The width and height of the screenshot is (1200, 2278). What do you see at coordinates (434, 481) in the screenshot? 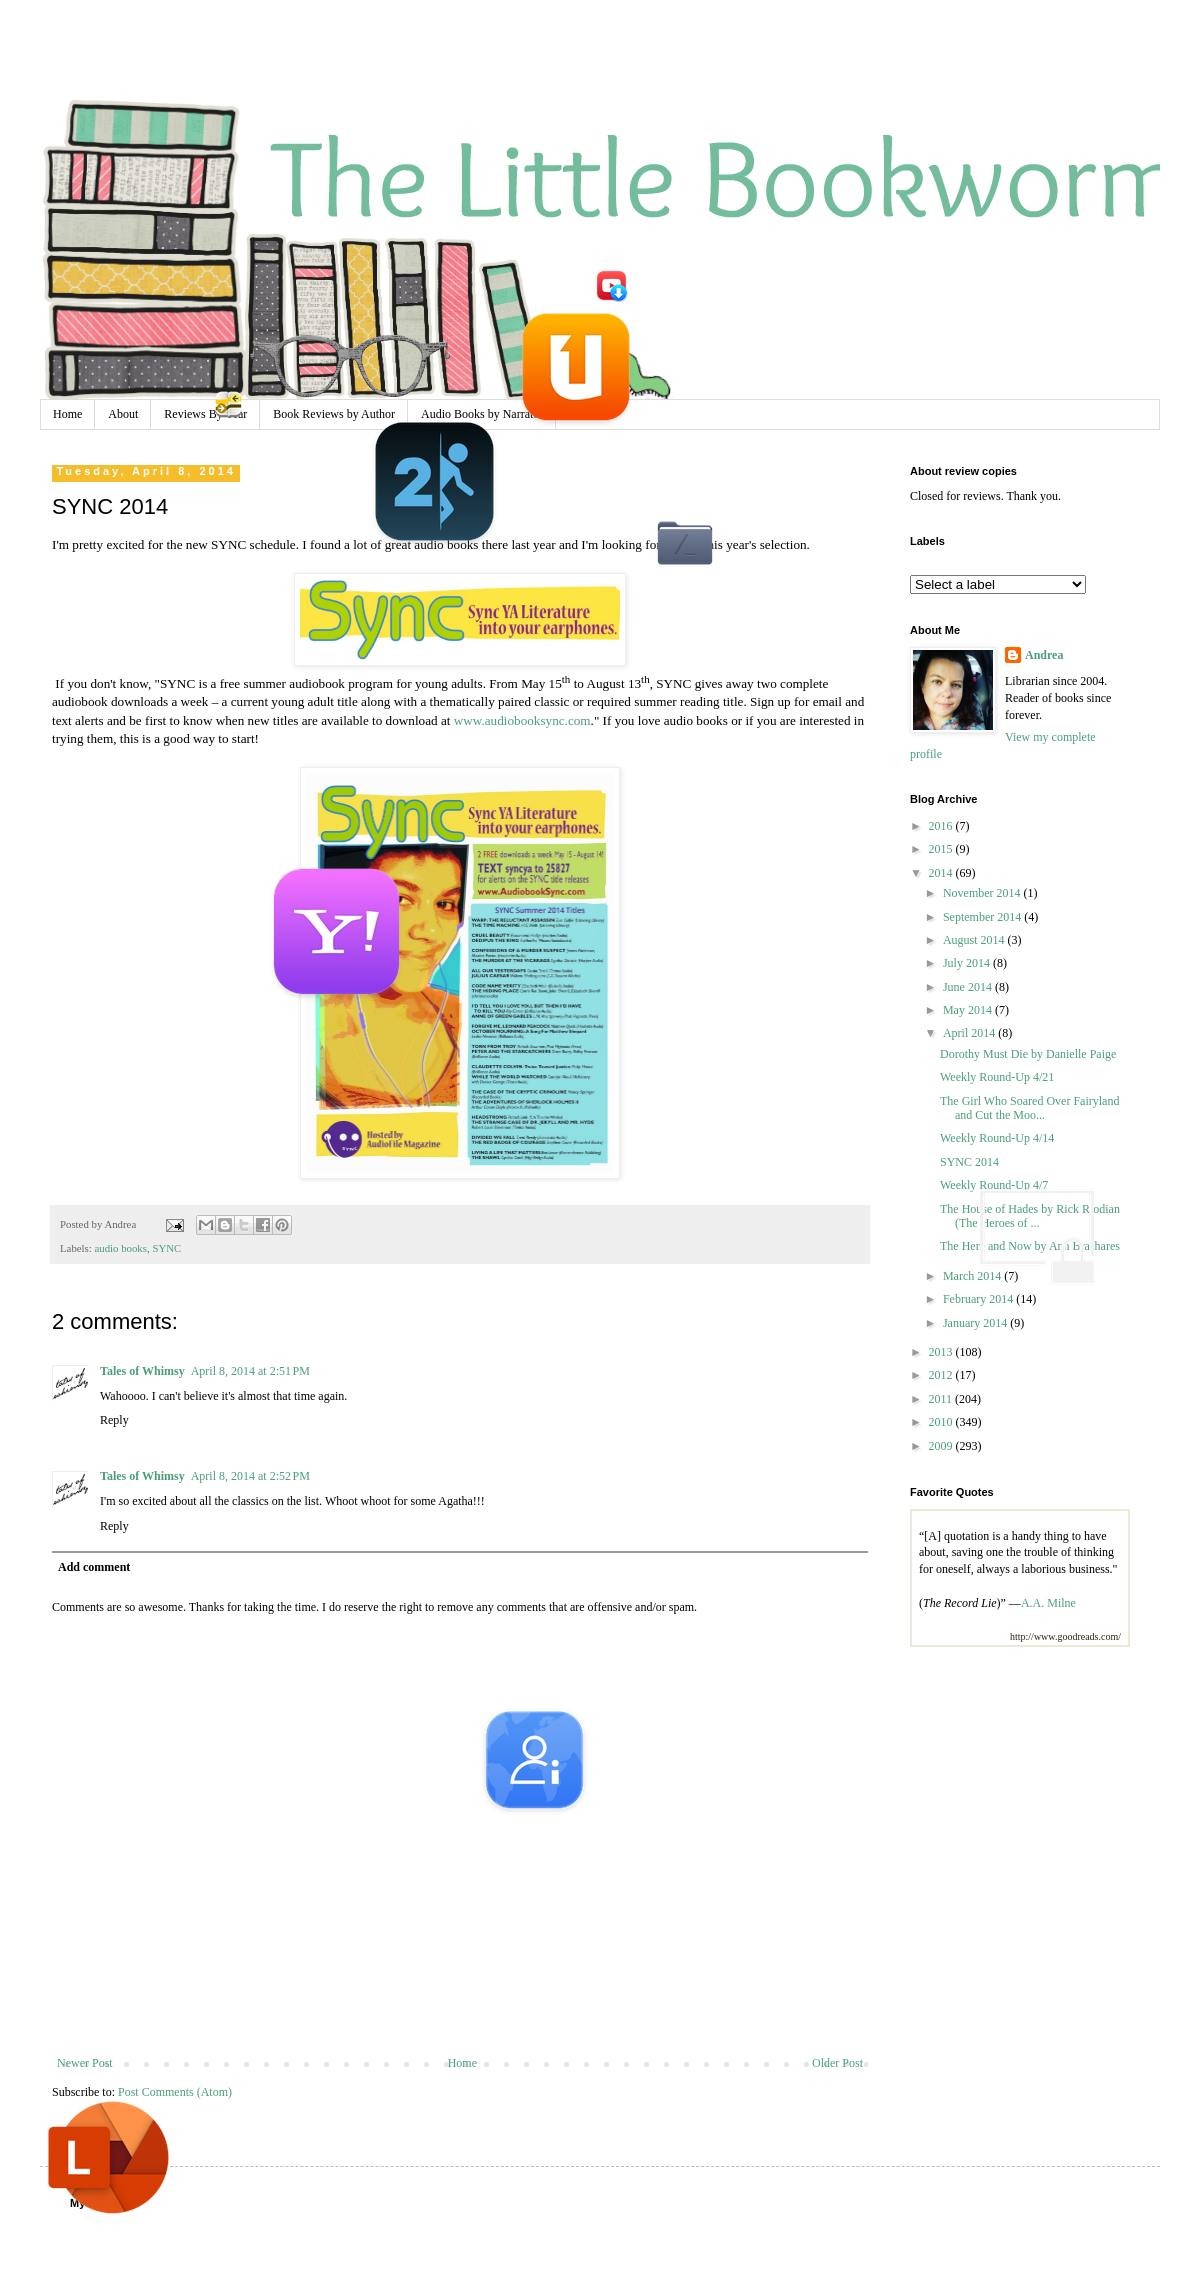
I see `launch portal 2 game` at bounding box center [434, 481].